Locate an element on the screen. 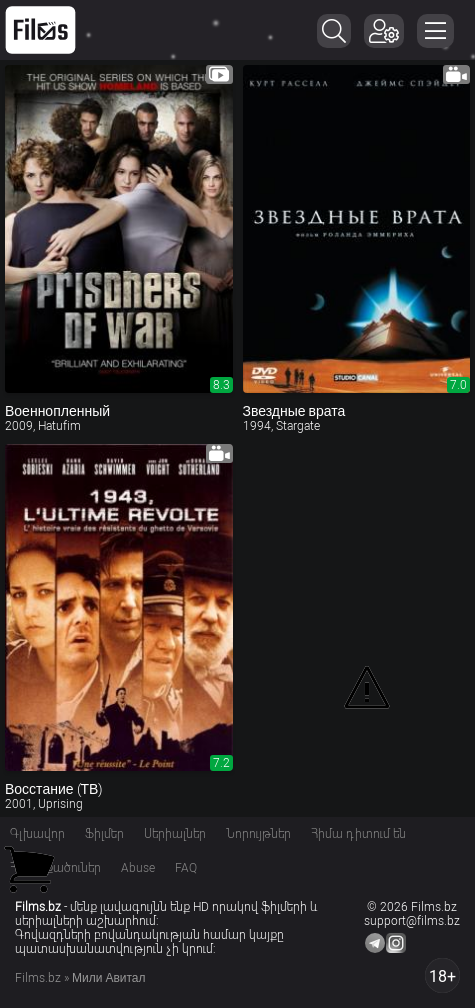 The height and width of the screenshot is (1008, 475). view your shopping cart is located at coordinates (29, 869).